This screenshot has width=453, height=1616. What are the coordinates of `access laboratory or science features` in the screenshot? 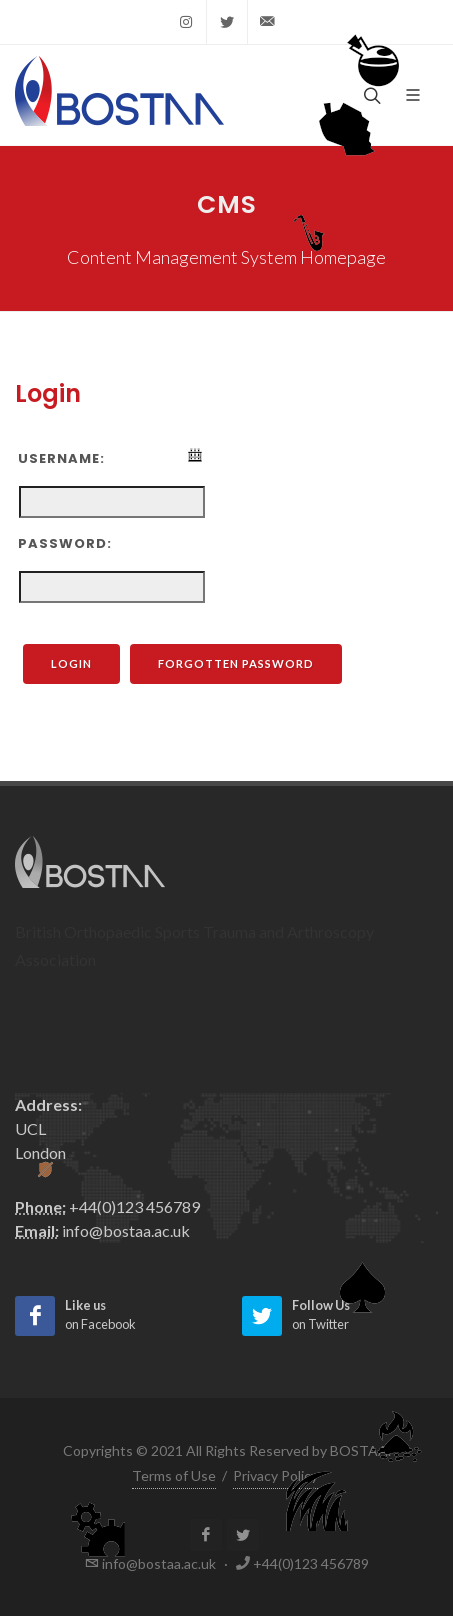 It's located at (195, 455).